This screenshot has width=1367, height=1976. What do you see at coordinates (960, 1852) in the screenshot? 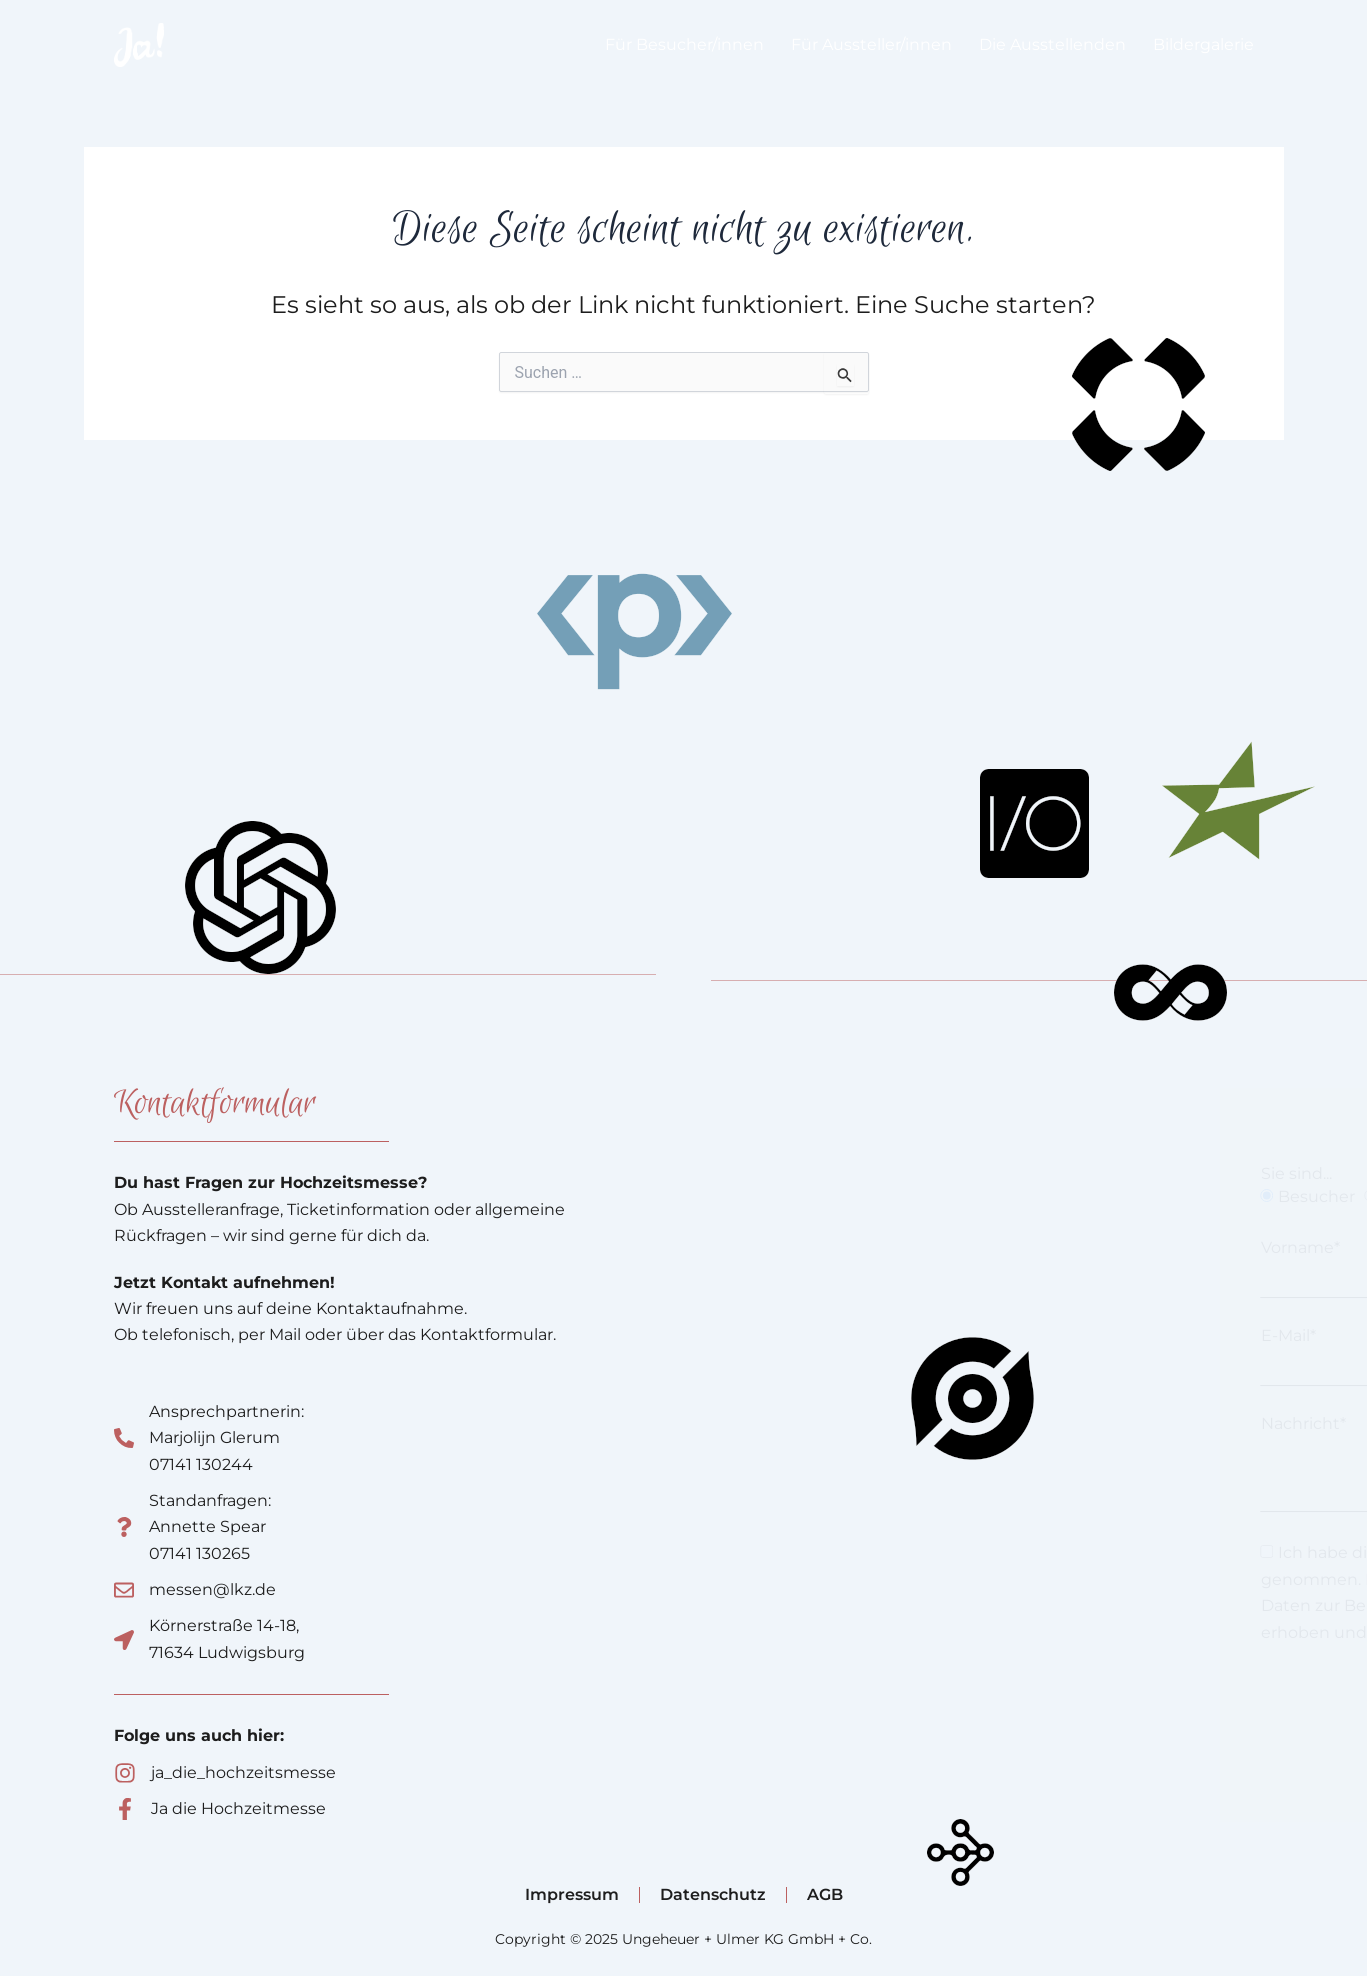
I see `ray distributed computing framework logo` at bounding box center [960, 1852].